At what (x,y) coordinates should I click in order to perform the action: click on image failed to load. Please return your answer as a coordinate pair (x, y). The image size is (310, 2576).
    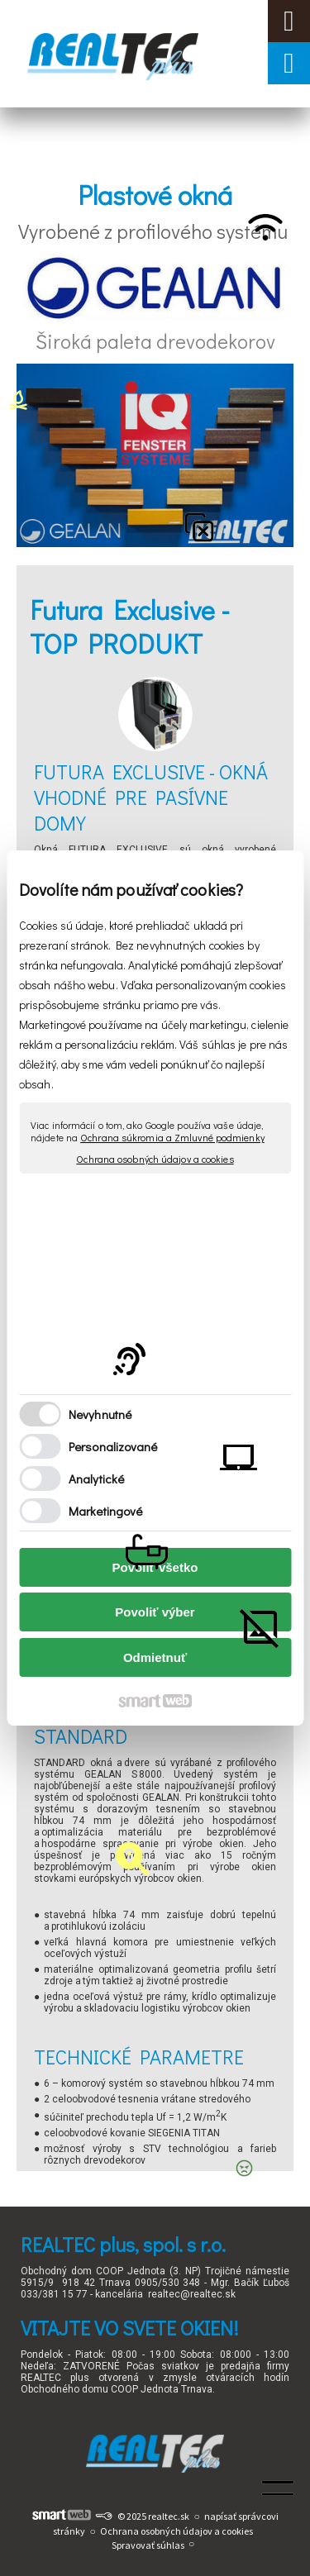
    Looking at the image, I should click on (260, 1627).